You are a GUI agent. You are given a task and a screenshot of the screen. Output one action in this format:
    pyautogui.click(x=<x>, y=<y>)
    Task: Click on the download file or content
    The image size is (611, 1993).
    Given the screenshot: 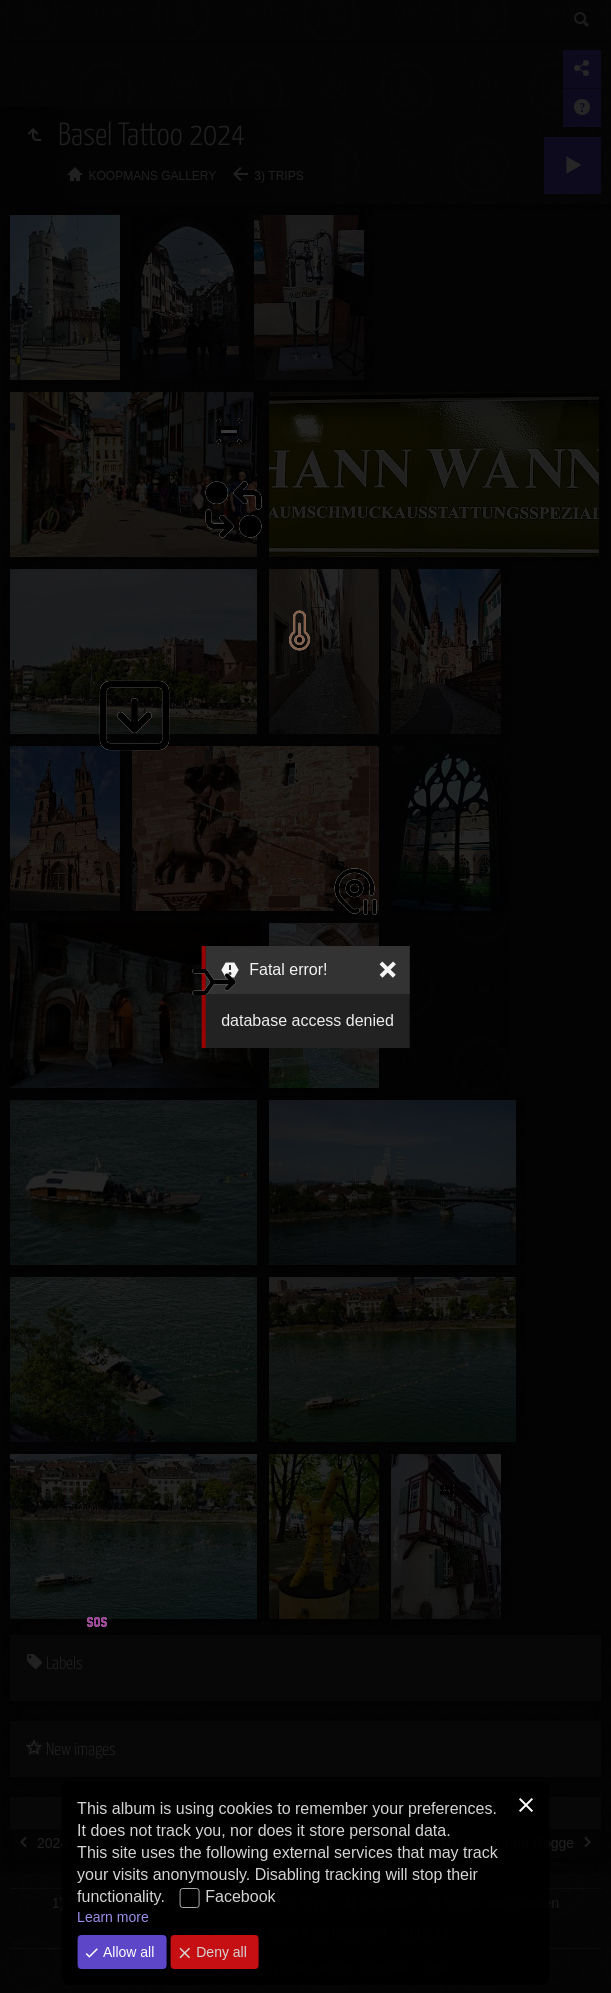 What is the action you would take?
    pyautogui.click(x=134, y=715)
    